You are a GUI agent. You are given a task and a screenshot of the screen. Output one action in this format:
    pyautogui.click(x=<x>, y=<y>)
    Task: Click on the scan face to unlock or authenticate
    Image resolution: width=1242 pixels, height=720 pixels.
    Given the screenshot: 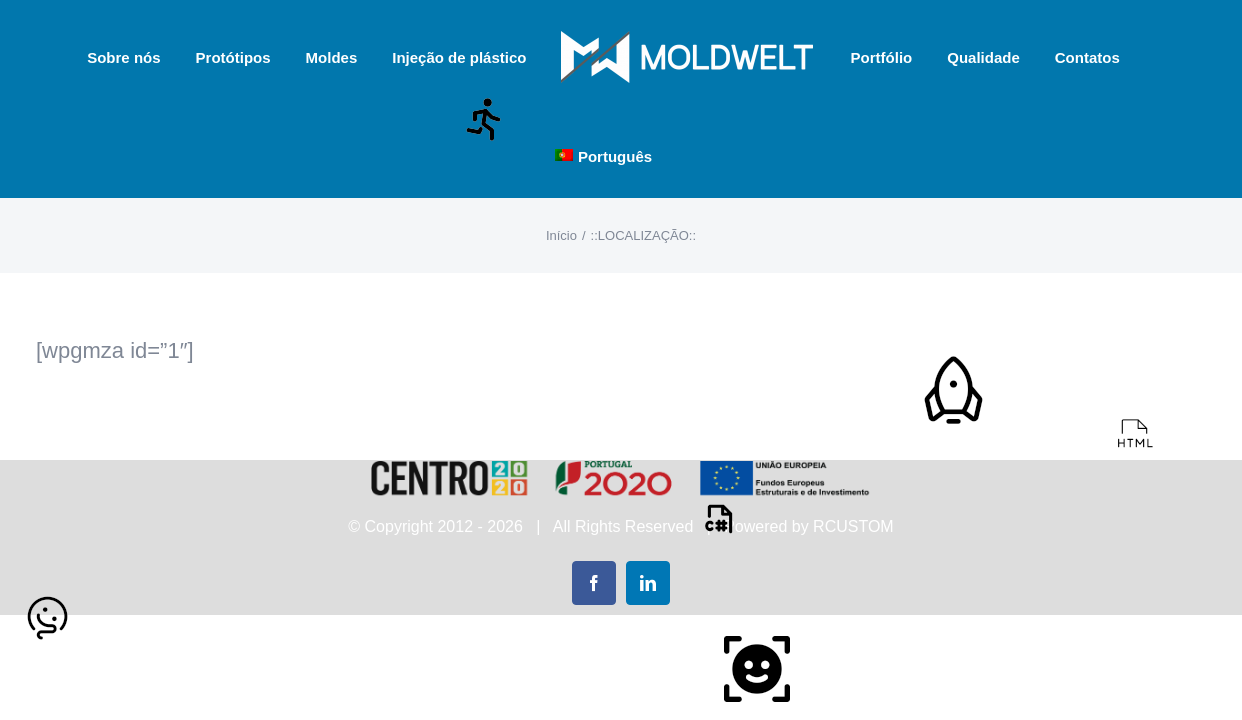 What is the action you would take?
    pyautogui.click(x=757, y=669)
    